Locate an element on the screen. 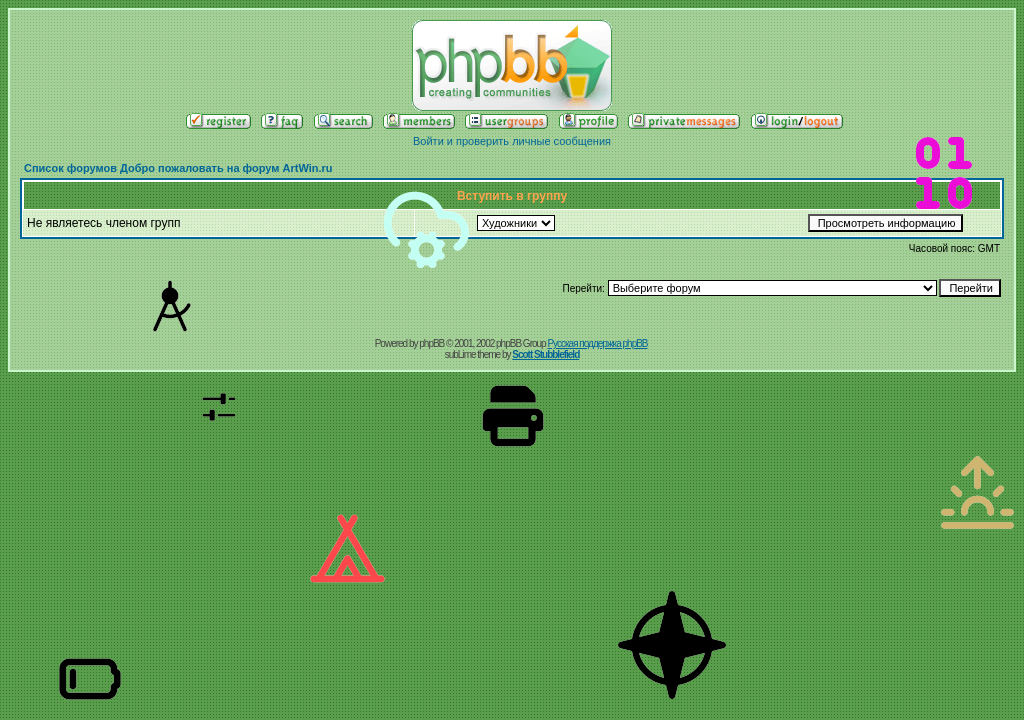 Image resolution: width=1024 pixels, height=720 pixels. set a morning alarm or wake-up time is located at coordinates (977, 492).